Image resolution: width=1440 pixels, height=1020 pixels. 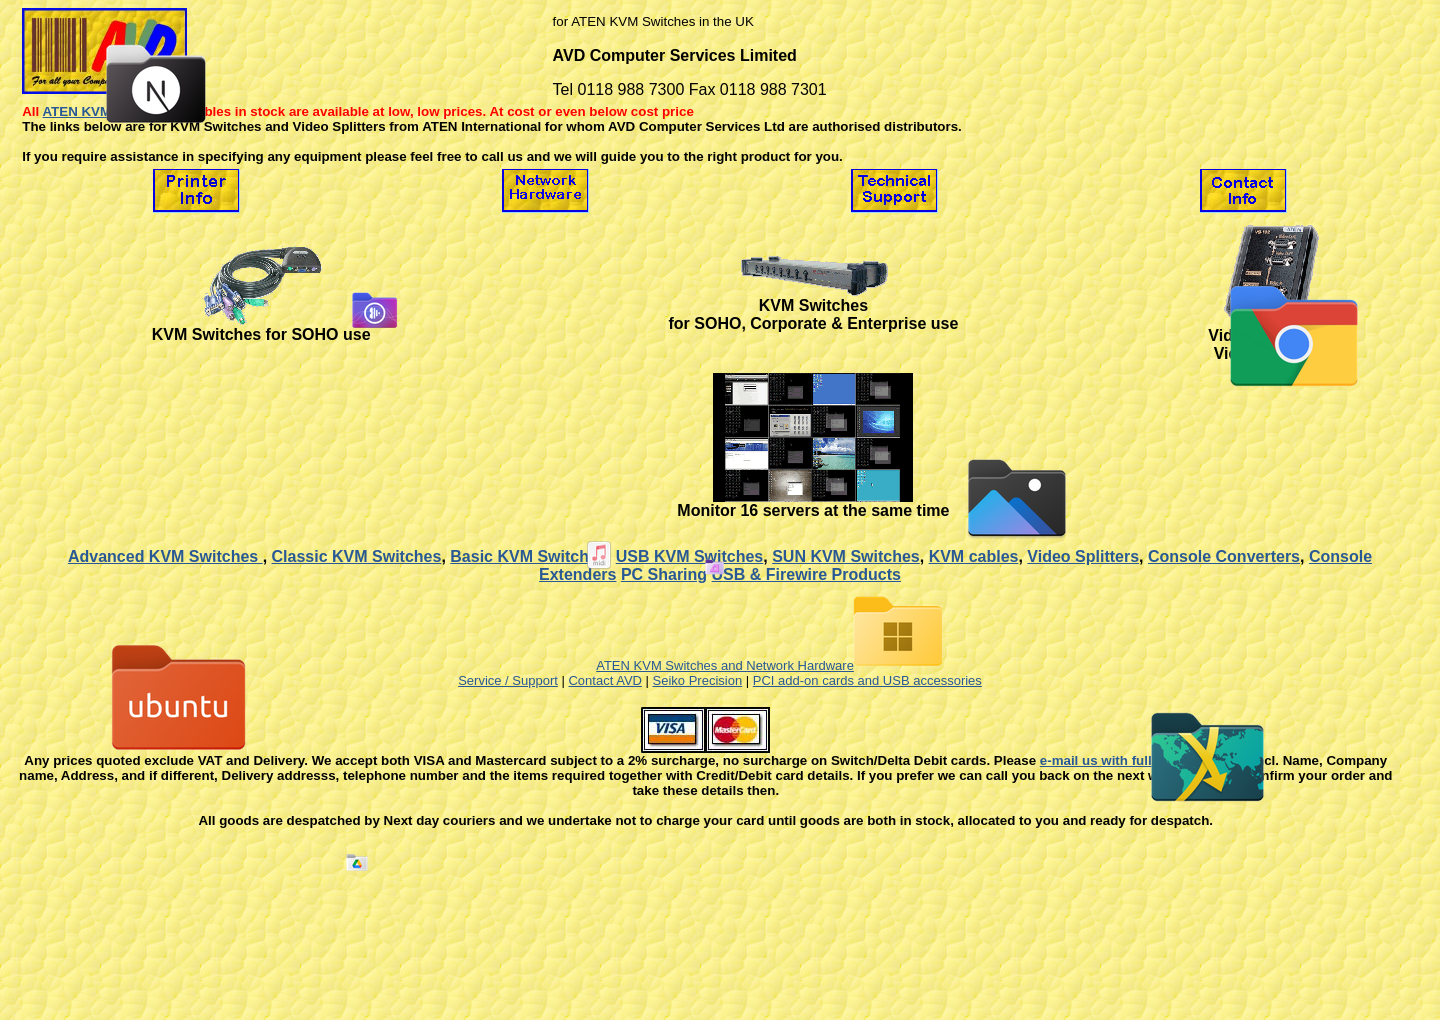 I want to click on open pictures folder, so click(x=1016, y=500).